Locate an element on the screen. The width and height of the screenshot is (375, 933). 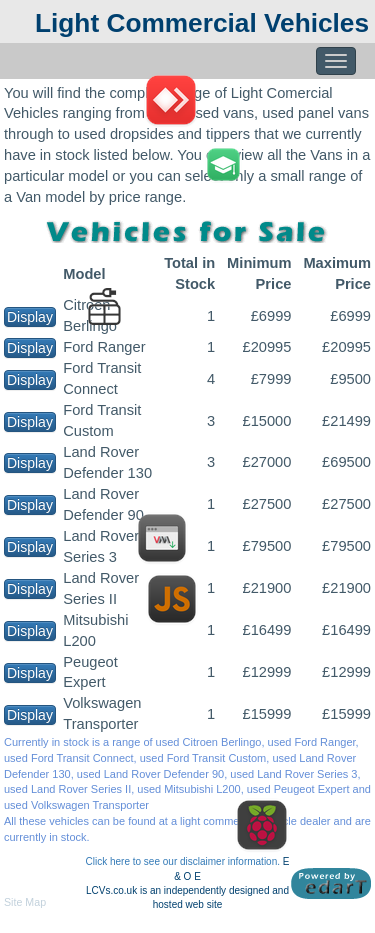
configure virtual machine installation settings is located at coordinates (162, 538).